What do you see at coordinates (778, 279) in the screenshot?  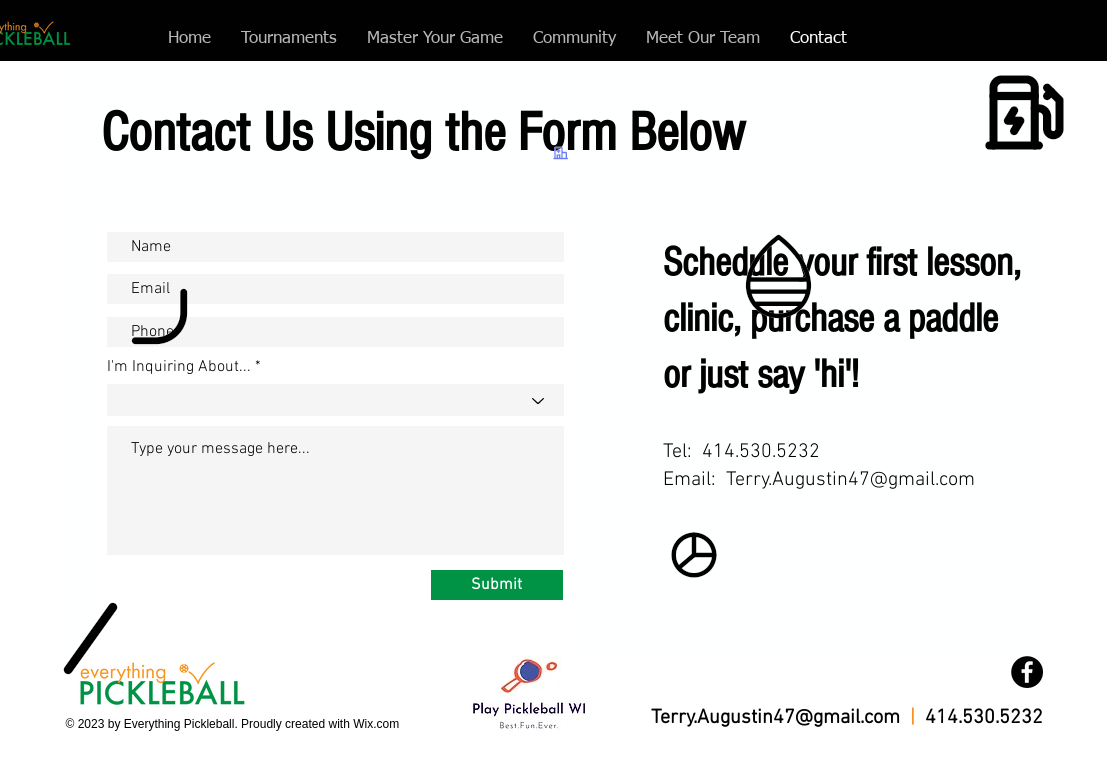 I see `adjust fill level or capacity` at bounding box center [778, 279].